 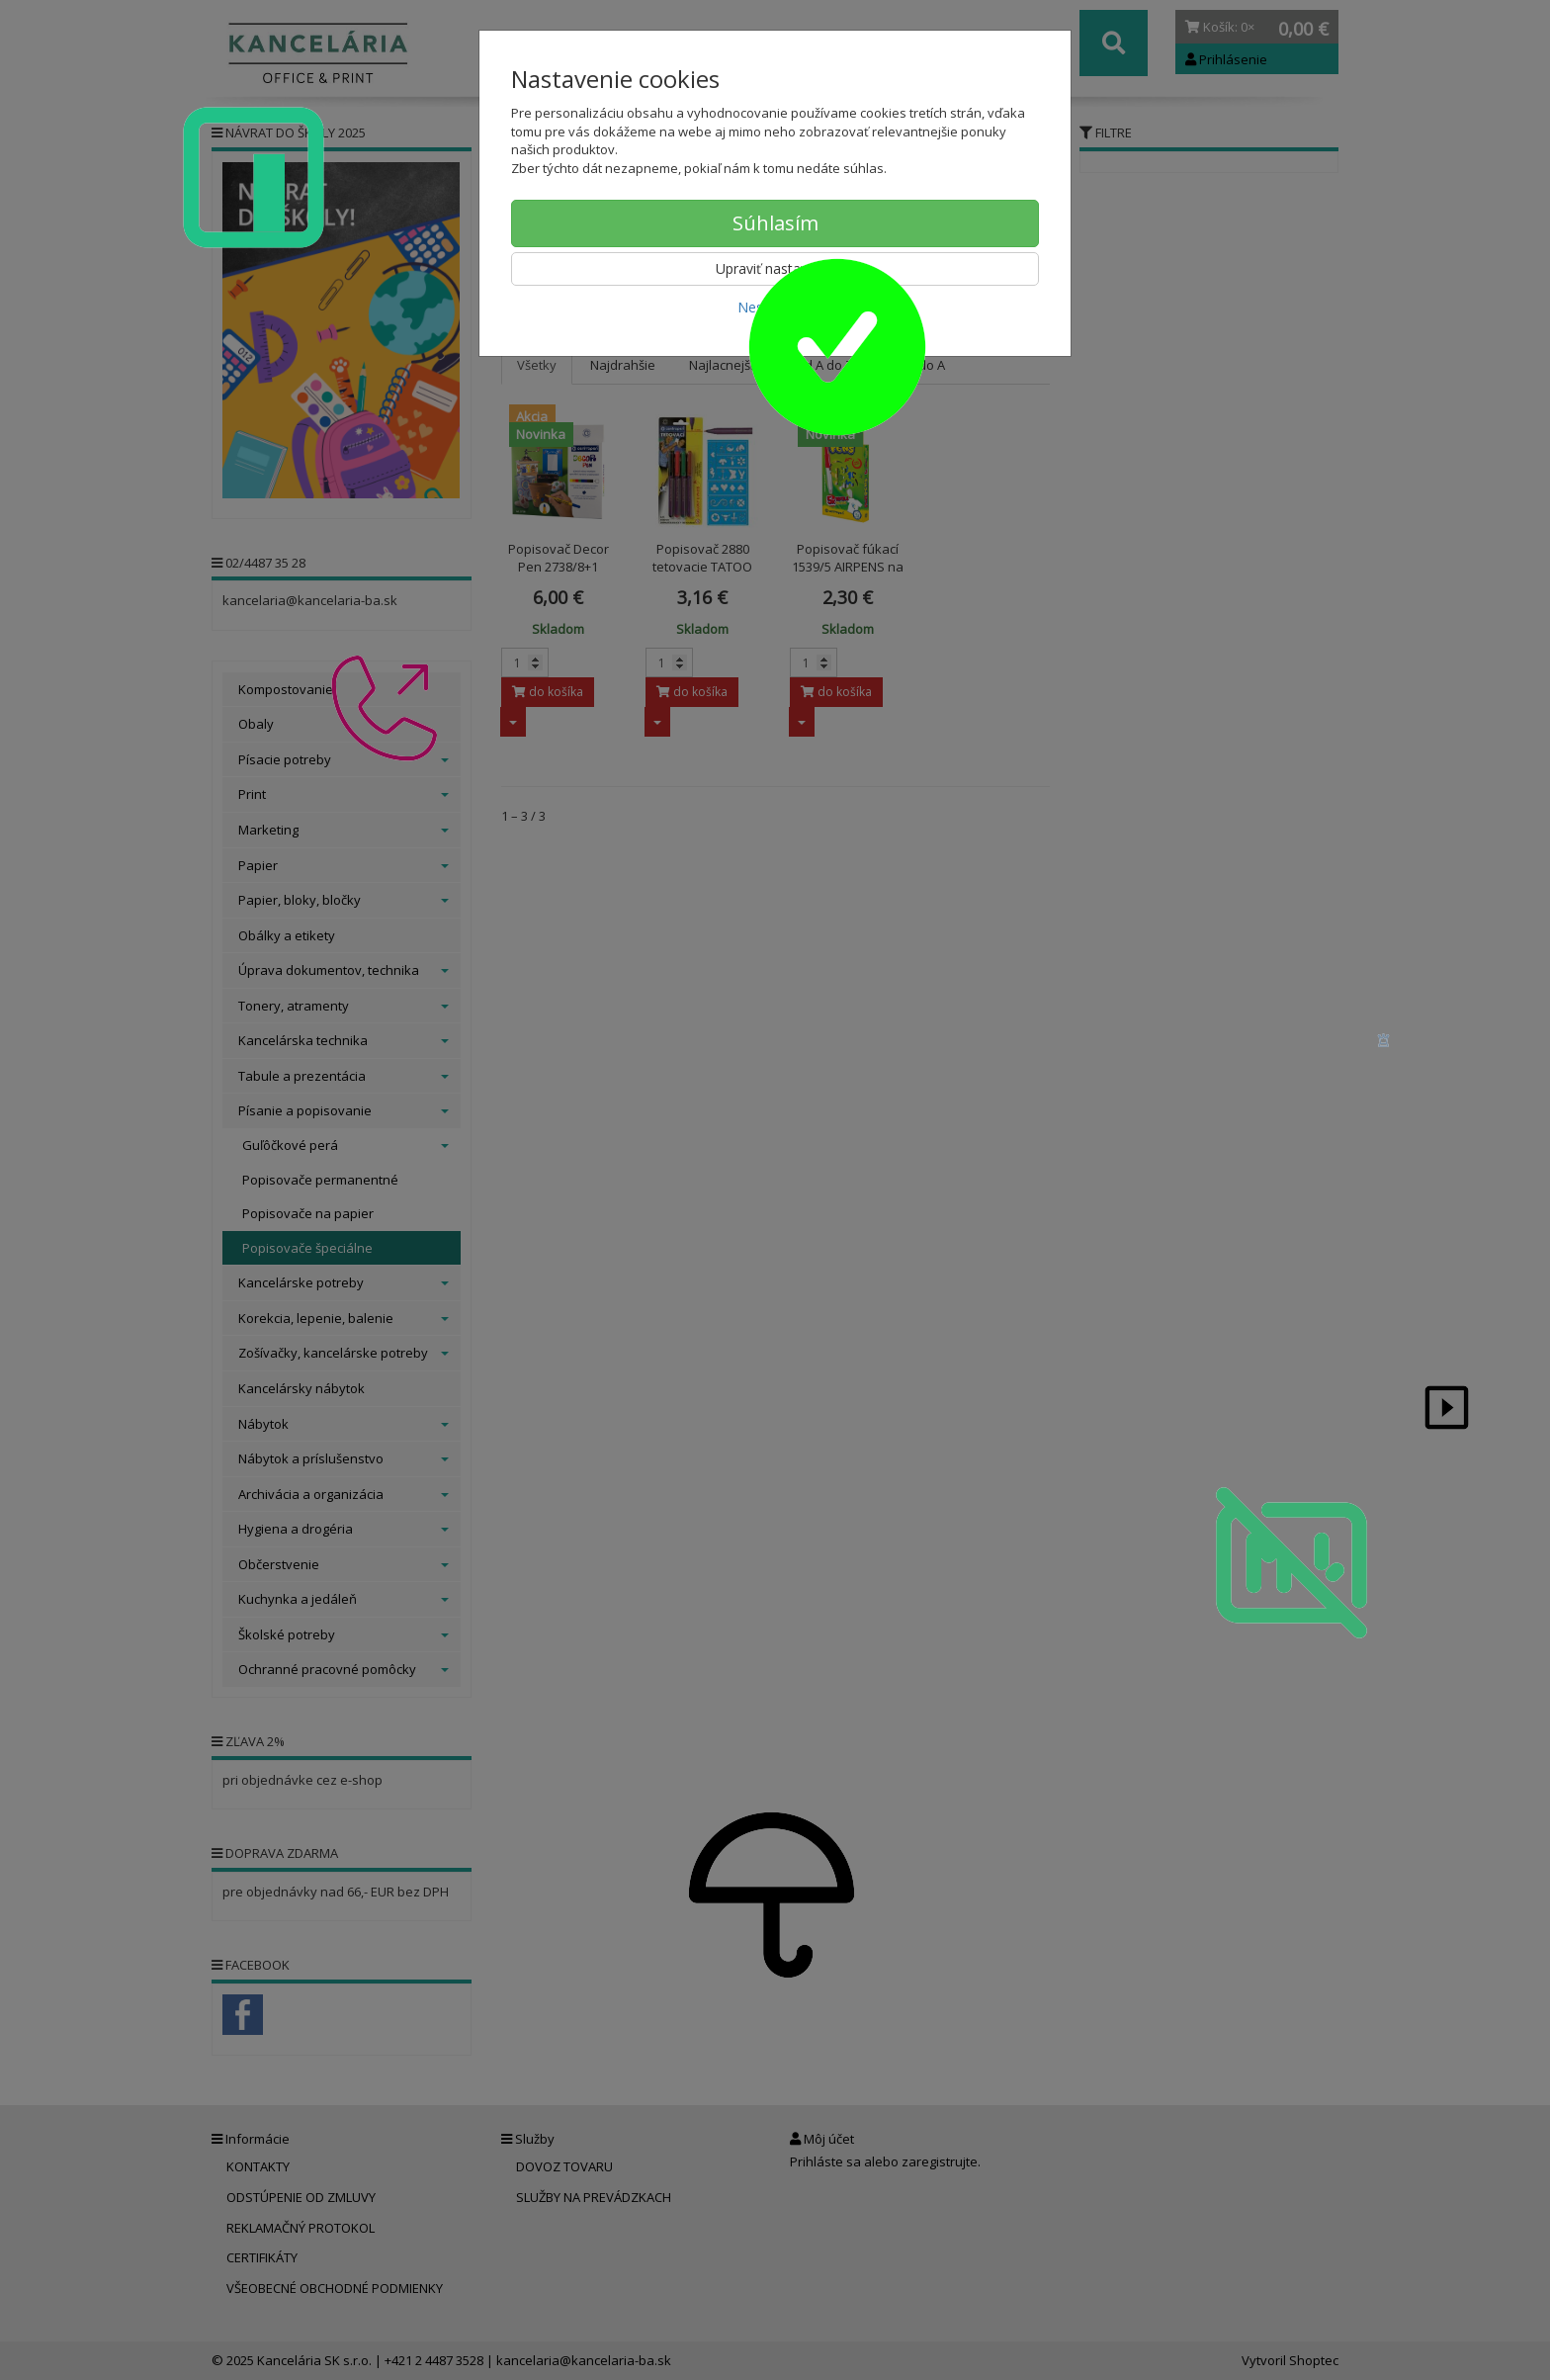 What do you see at coordinates (387, 706) in the screenshot?
I see `make an outgoing call` at bounding box center [387, 706].